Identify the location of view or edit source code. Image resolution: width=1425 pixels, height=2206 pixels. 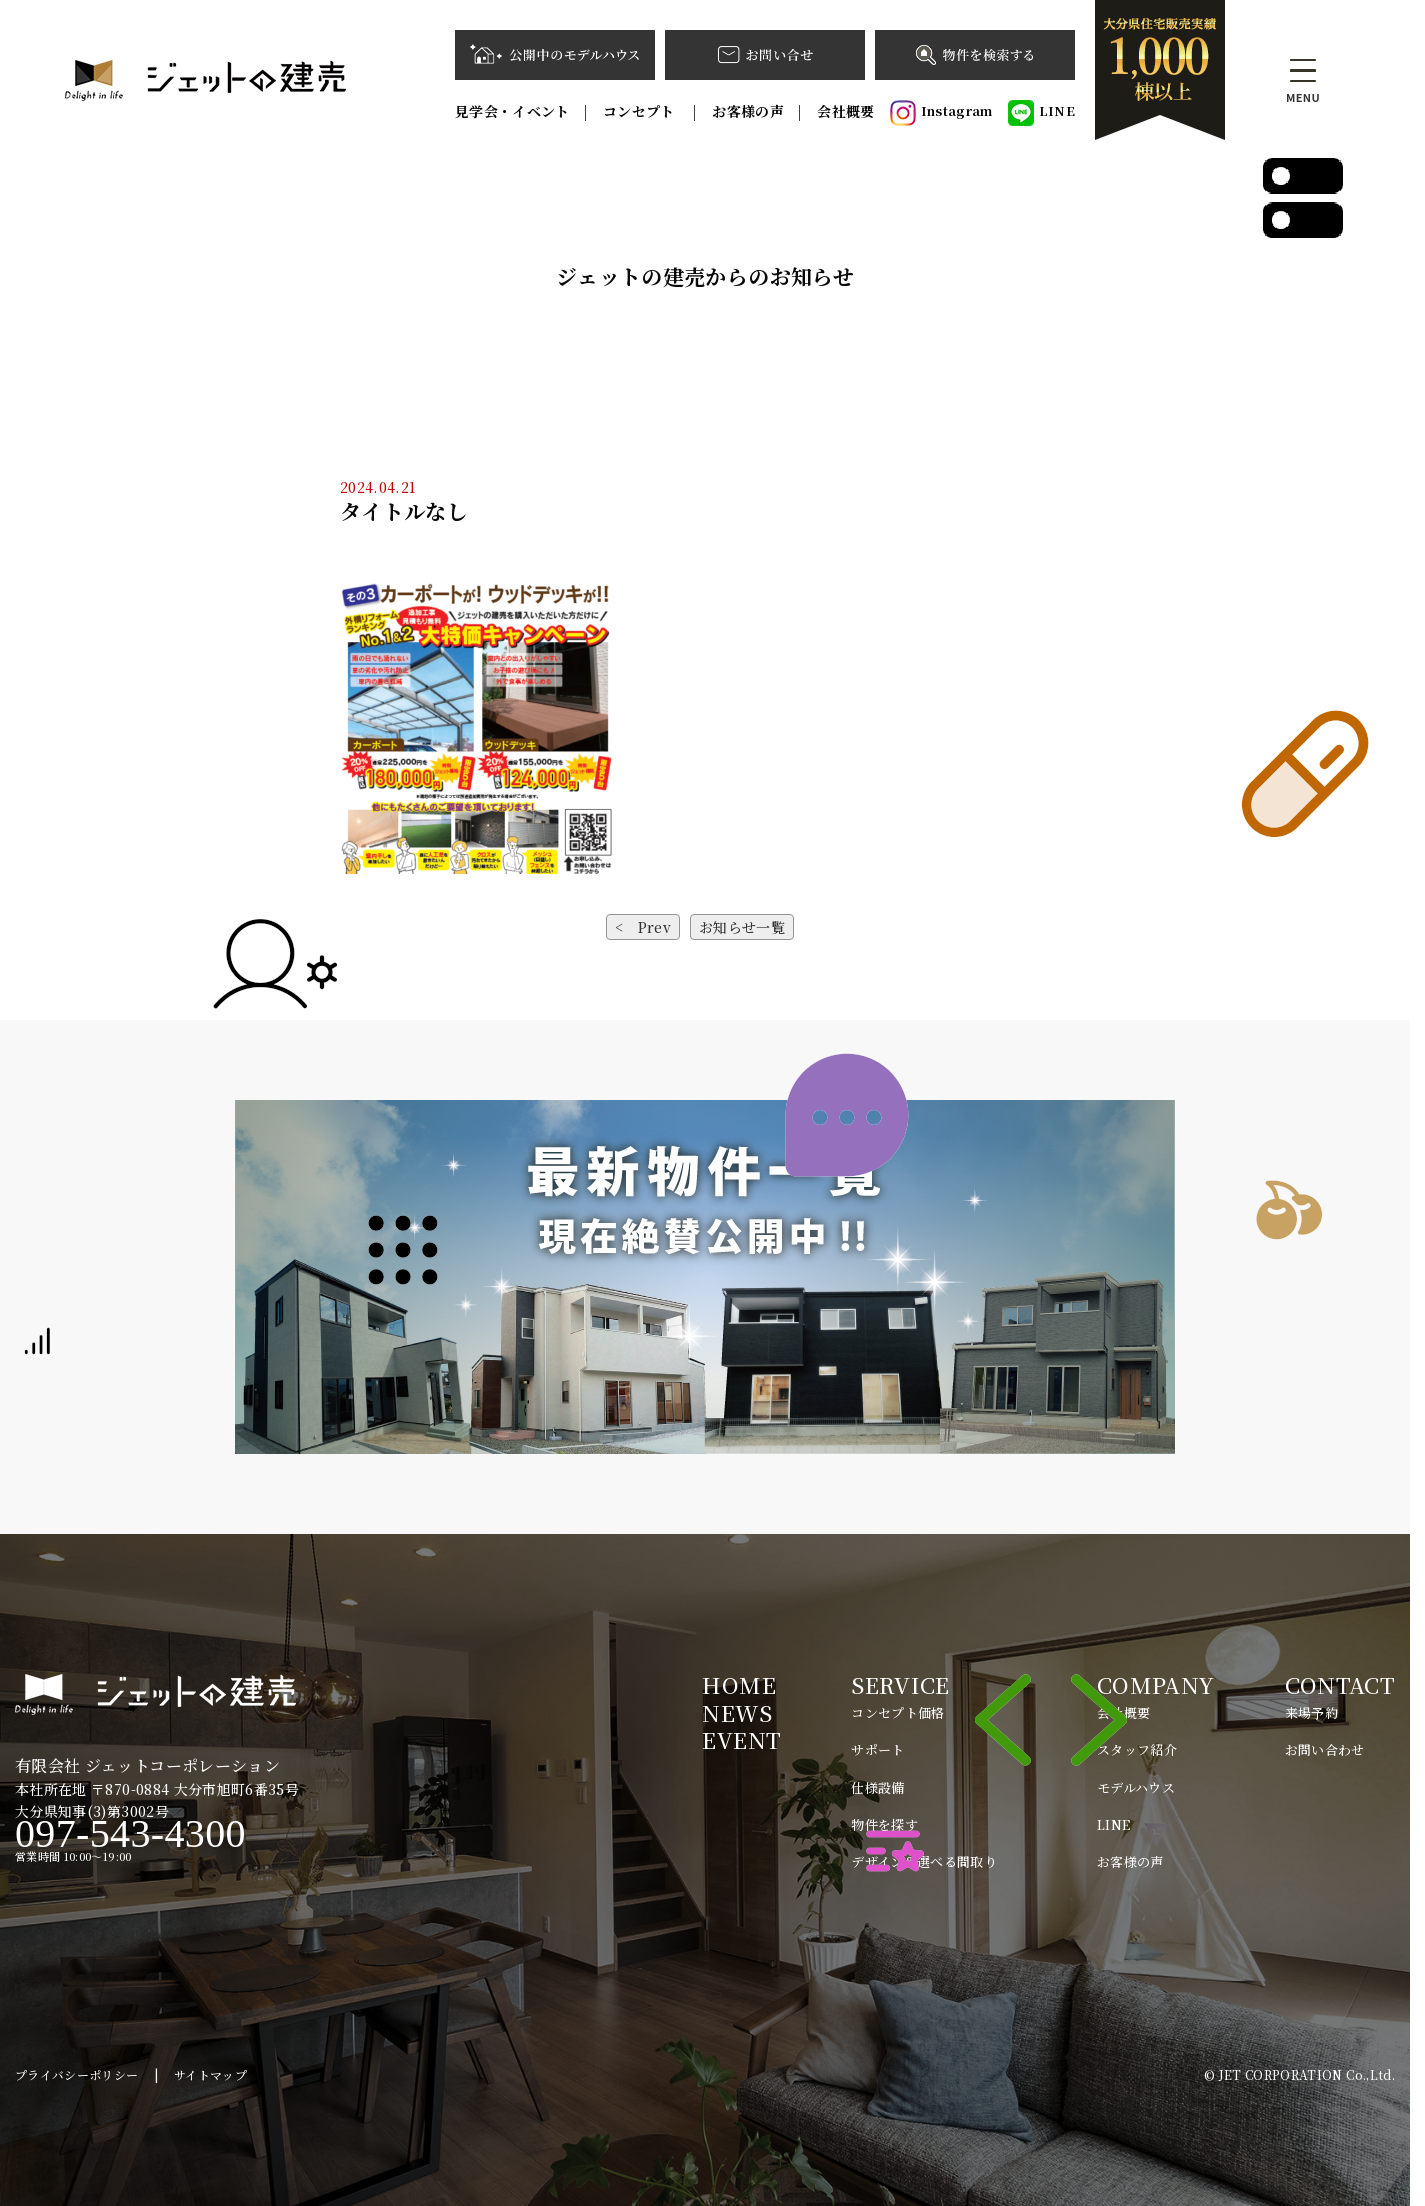
(1051, 1720).